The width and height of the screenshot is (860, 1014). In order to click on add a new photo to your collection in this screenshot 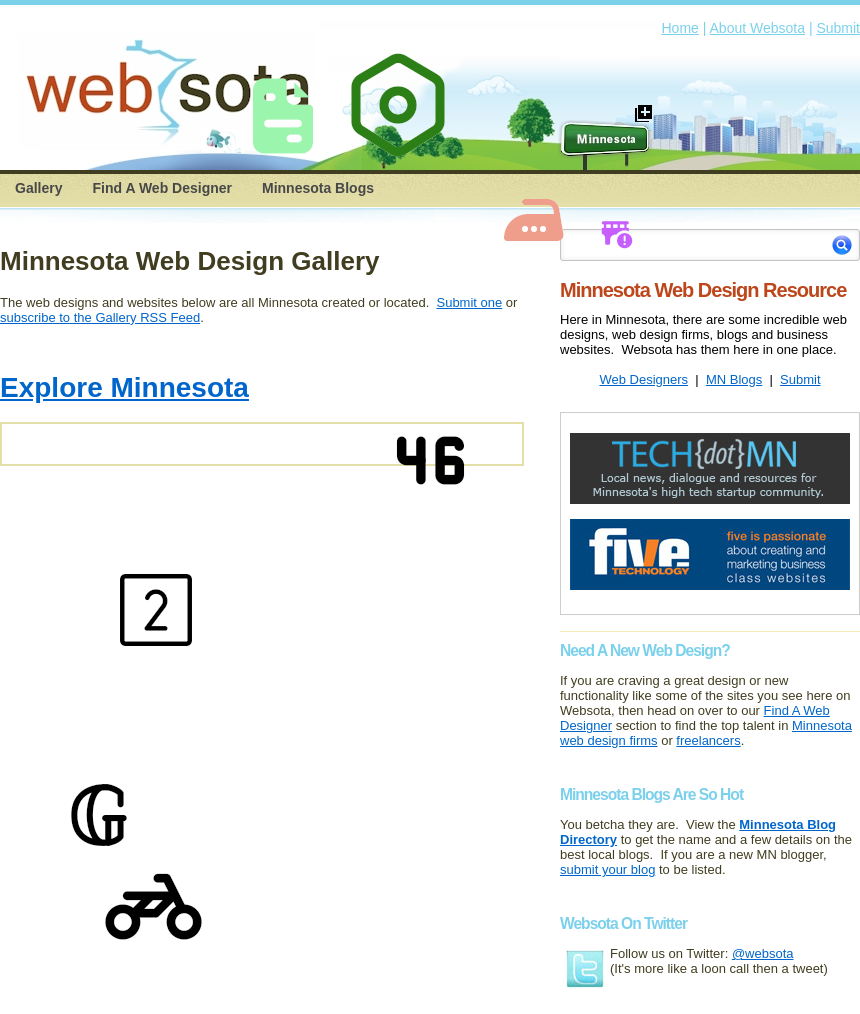, I will do `click(643, 113)`.